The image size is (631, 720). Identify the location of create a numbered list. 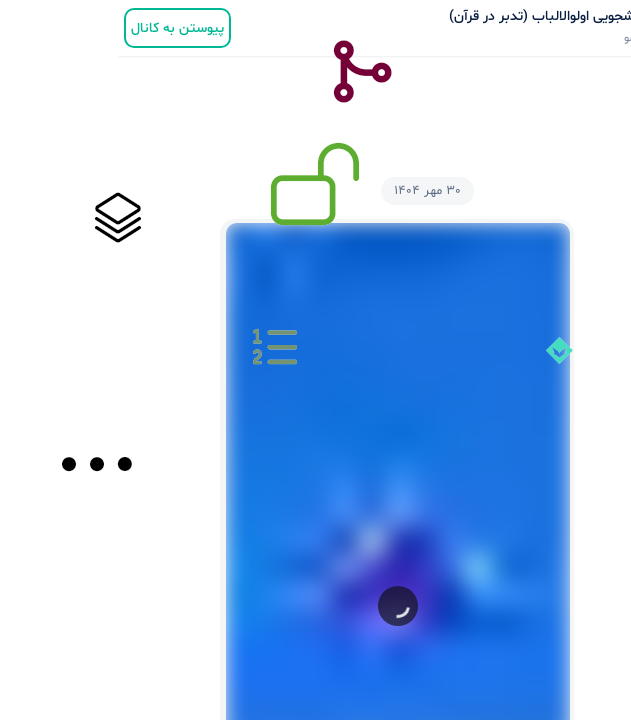
(276, 346).